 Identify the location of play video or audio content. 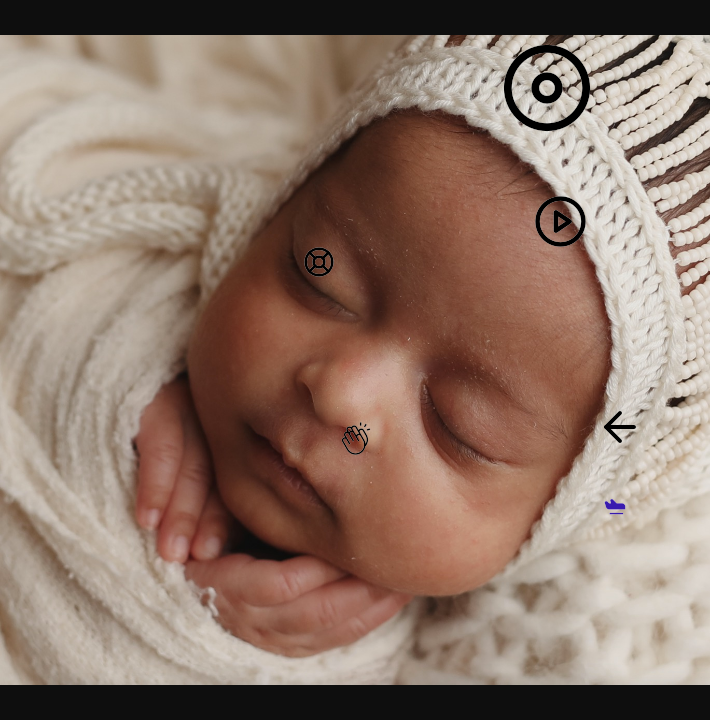
(560, 221).